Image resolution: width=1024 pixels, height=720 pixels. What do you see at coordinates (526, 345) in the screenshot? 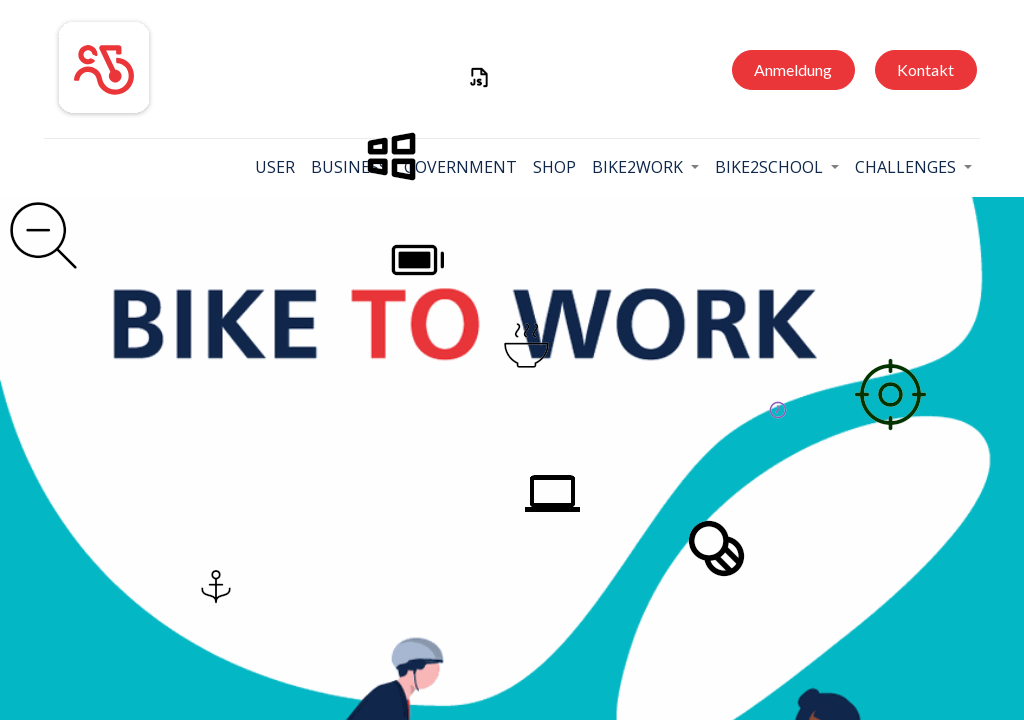
I see `view hot food or soup options` at bounding box center [526, 345].